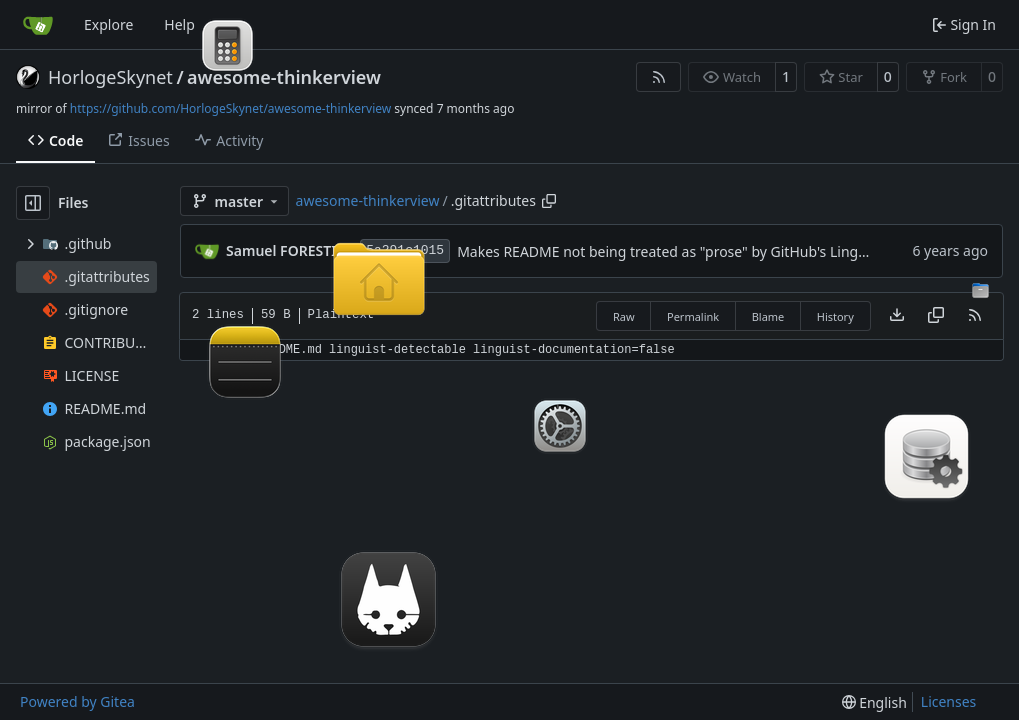  What do you see at coordinates (560, 426) in the screenshot?
I see `open system preferences or settings` at bounding box center [560, 426].